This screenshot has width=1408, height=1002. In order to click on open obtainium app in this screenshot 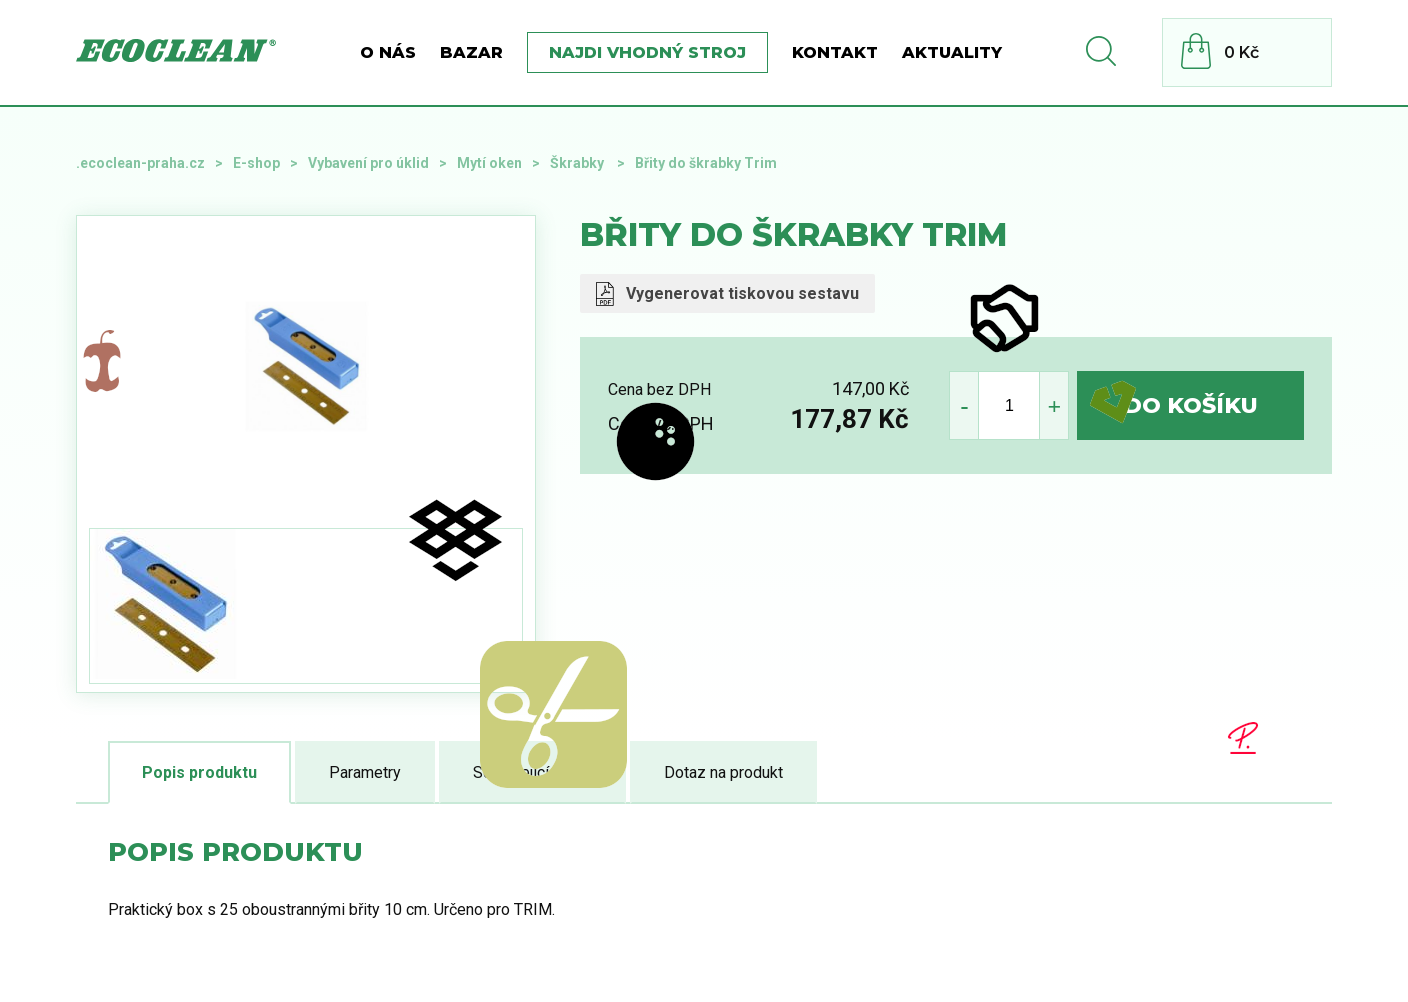, I will do `click(1113, 402)`.